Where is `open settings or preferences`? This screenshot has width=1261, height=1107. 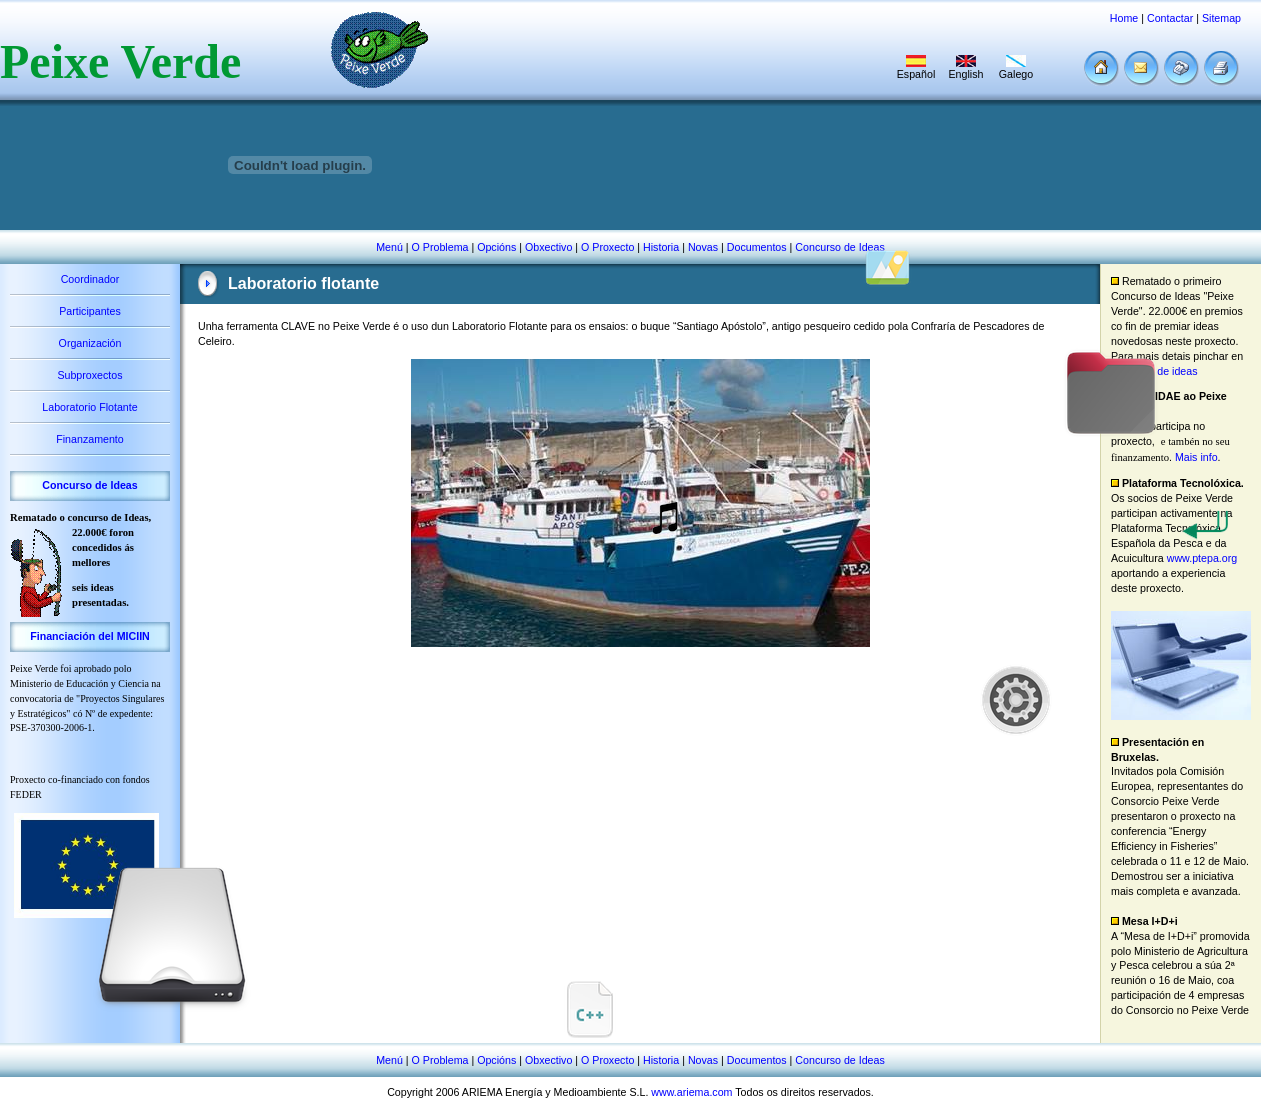
open settings or preferences is located at coordinates (1016, 700).